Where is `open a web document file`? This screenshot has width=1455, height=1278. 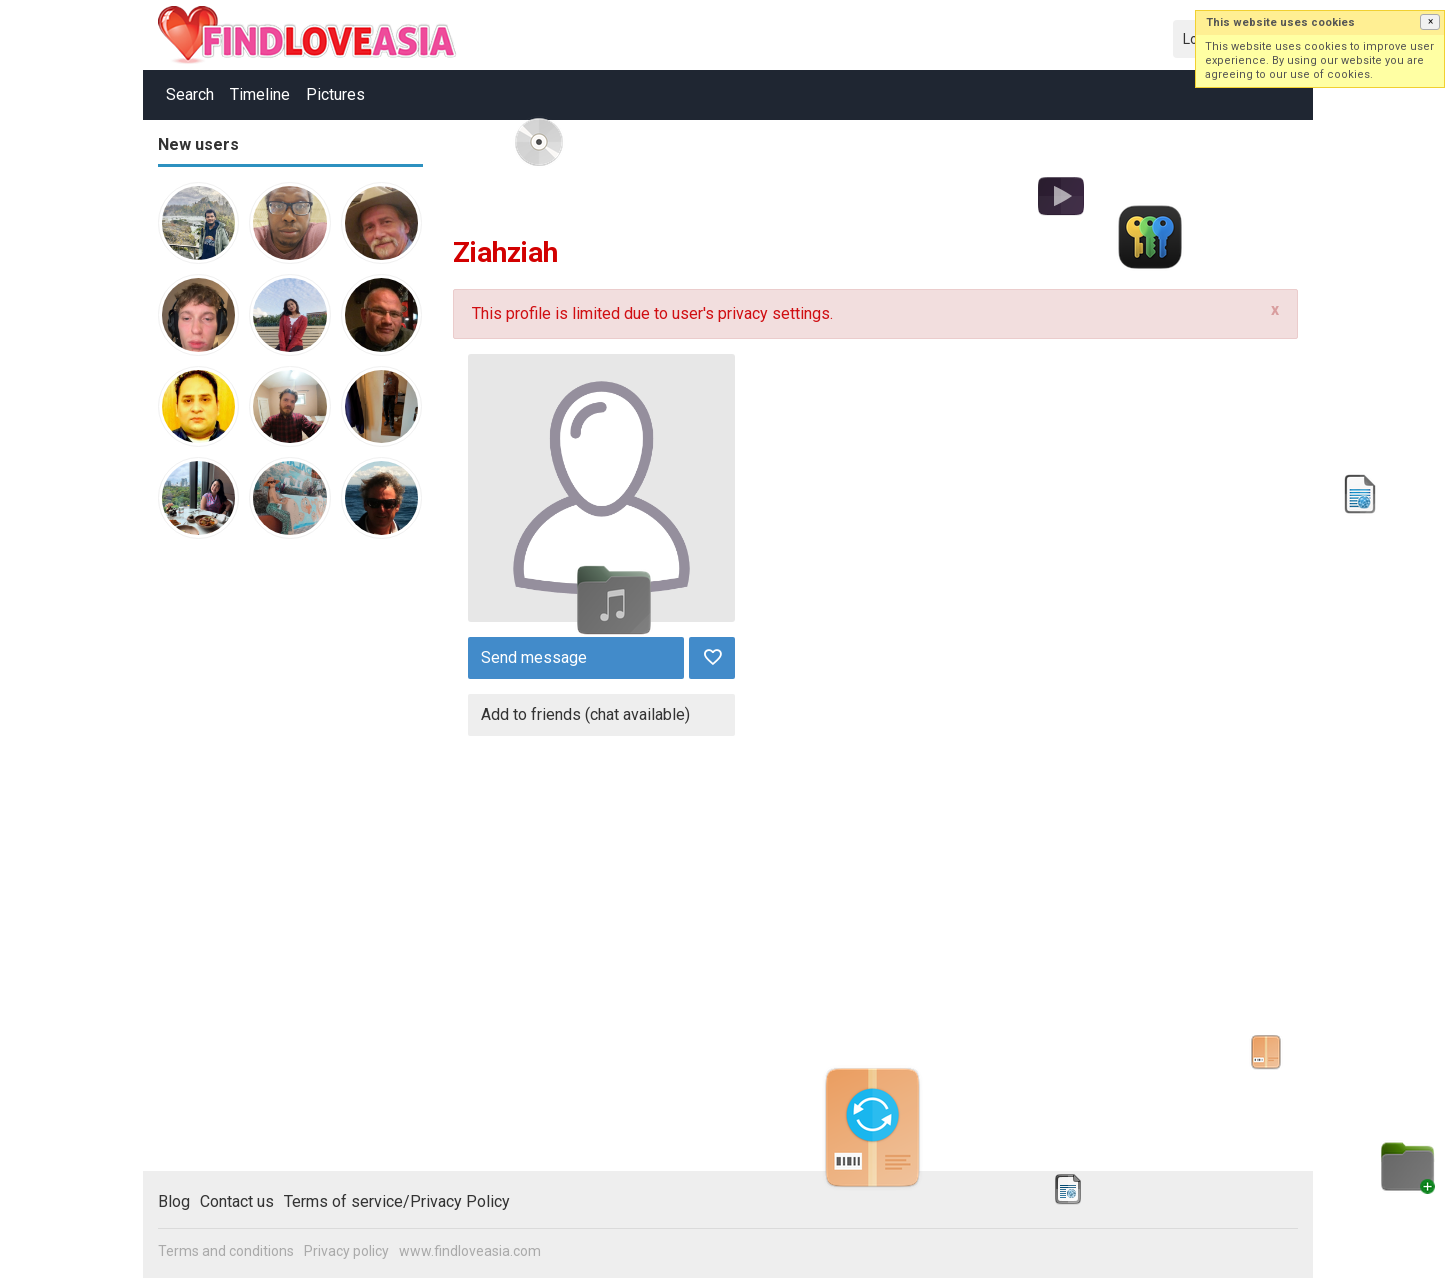
open a web document file is located at coordinates (1068, 1189).